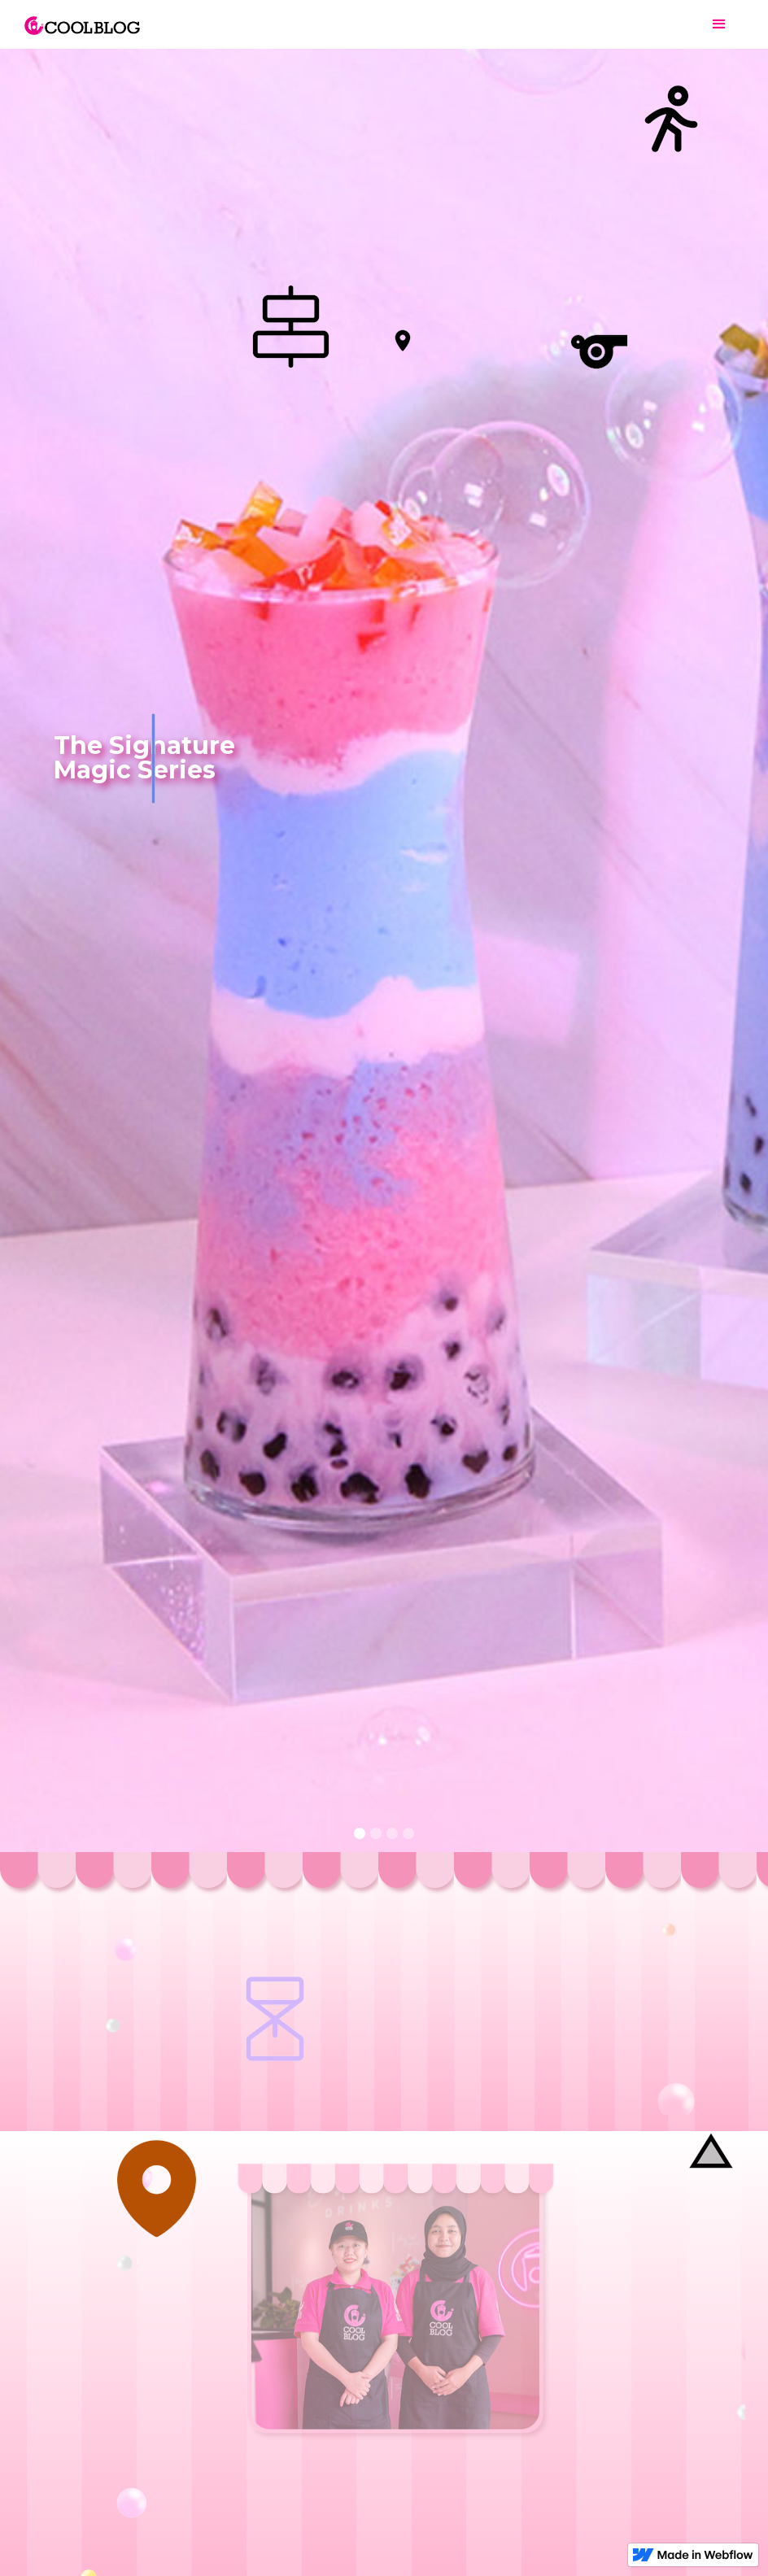  Describe the element at coordinates (156, 2186) in the screenshot. I see `view location on map` at that location.